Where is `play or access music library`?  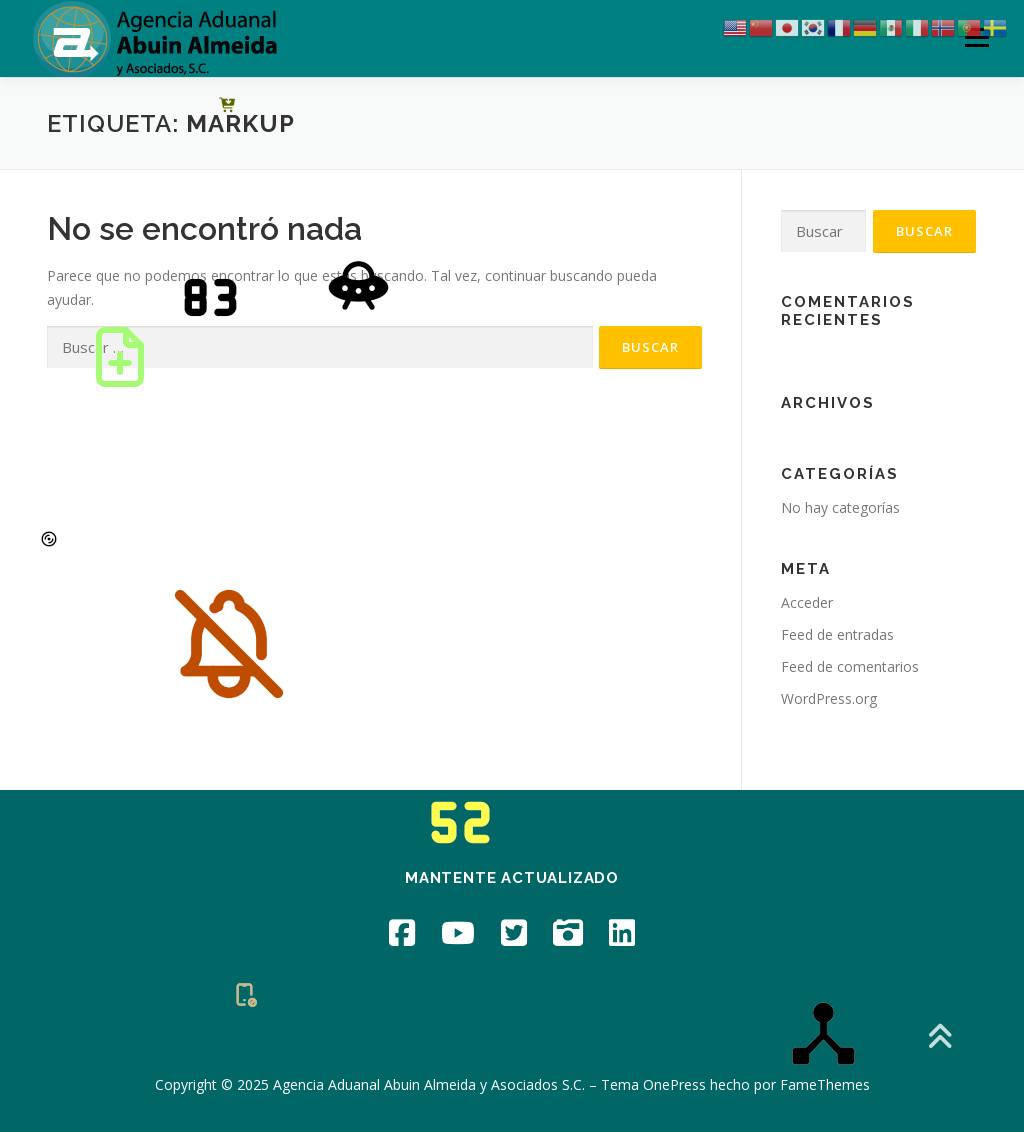 play or access music library is located at coordinates (49, 539).